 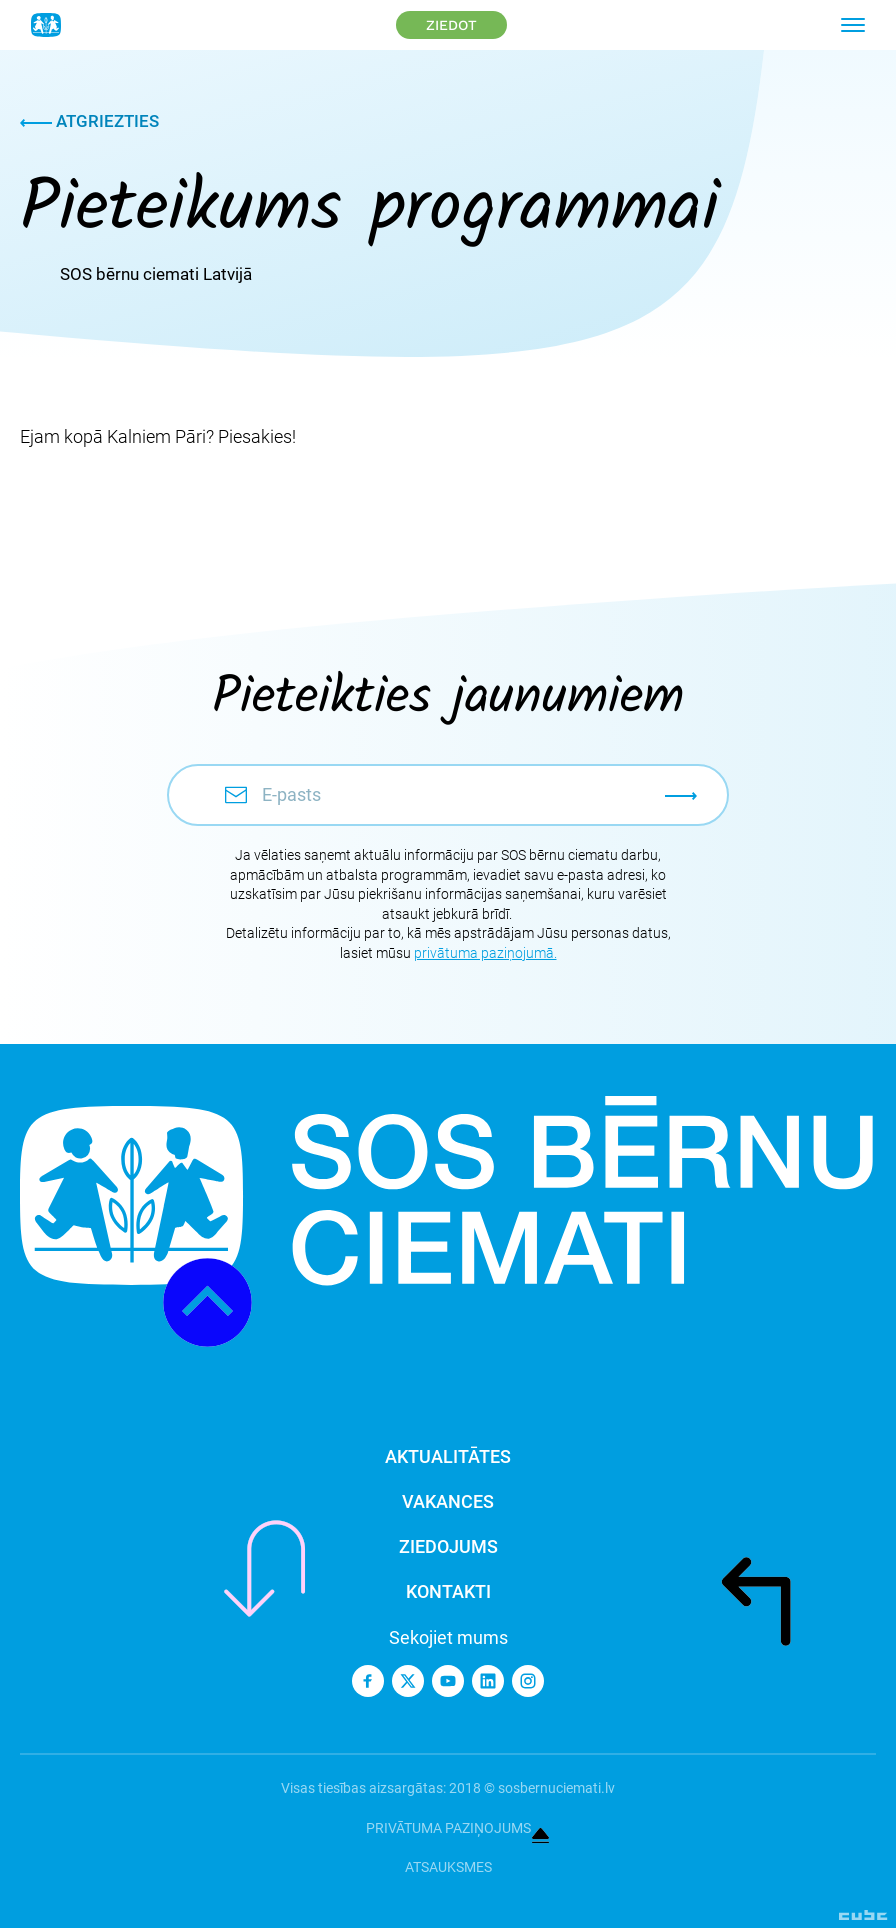 I want to click on undo or go back to previous action, so click(x=759, y=1601).